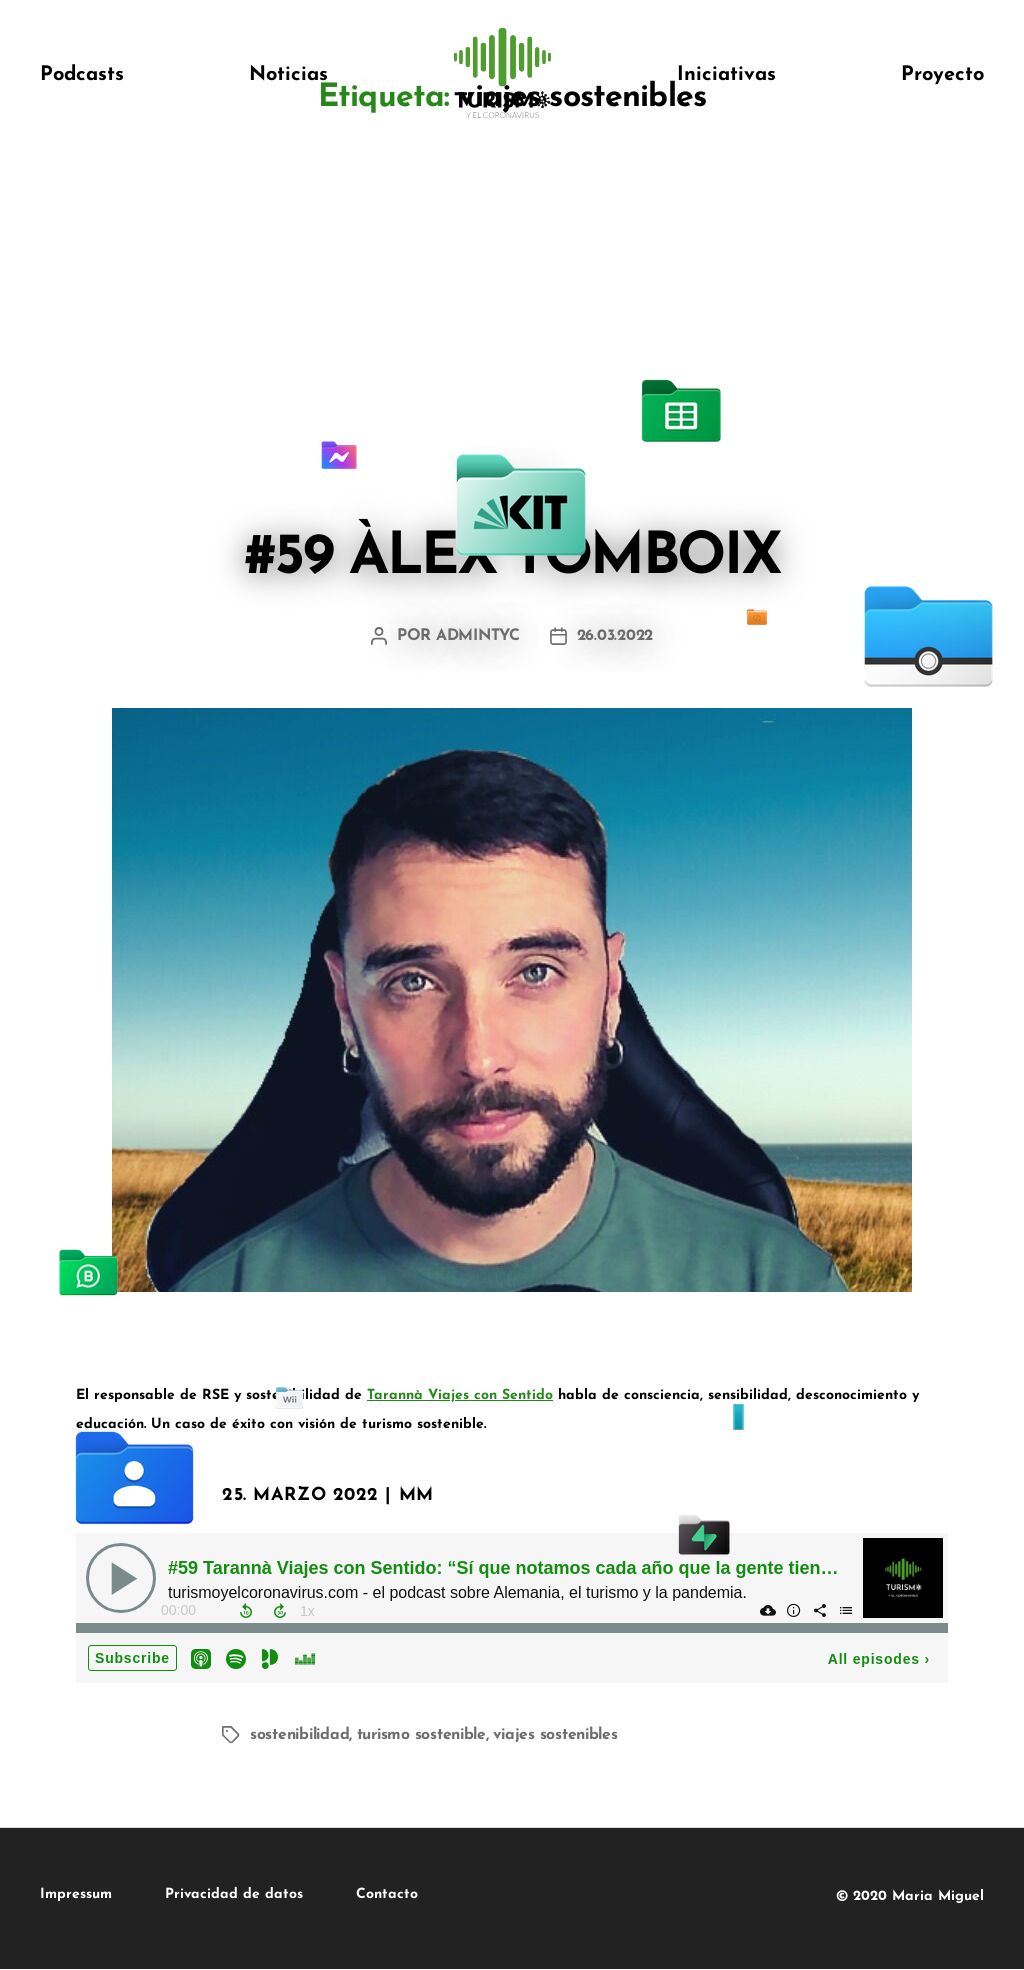  Describe the element at coordinates (289, 1398) in the screenshot. I see `folder for nintendo wii related files and games` at that location.